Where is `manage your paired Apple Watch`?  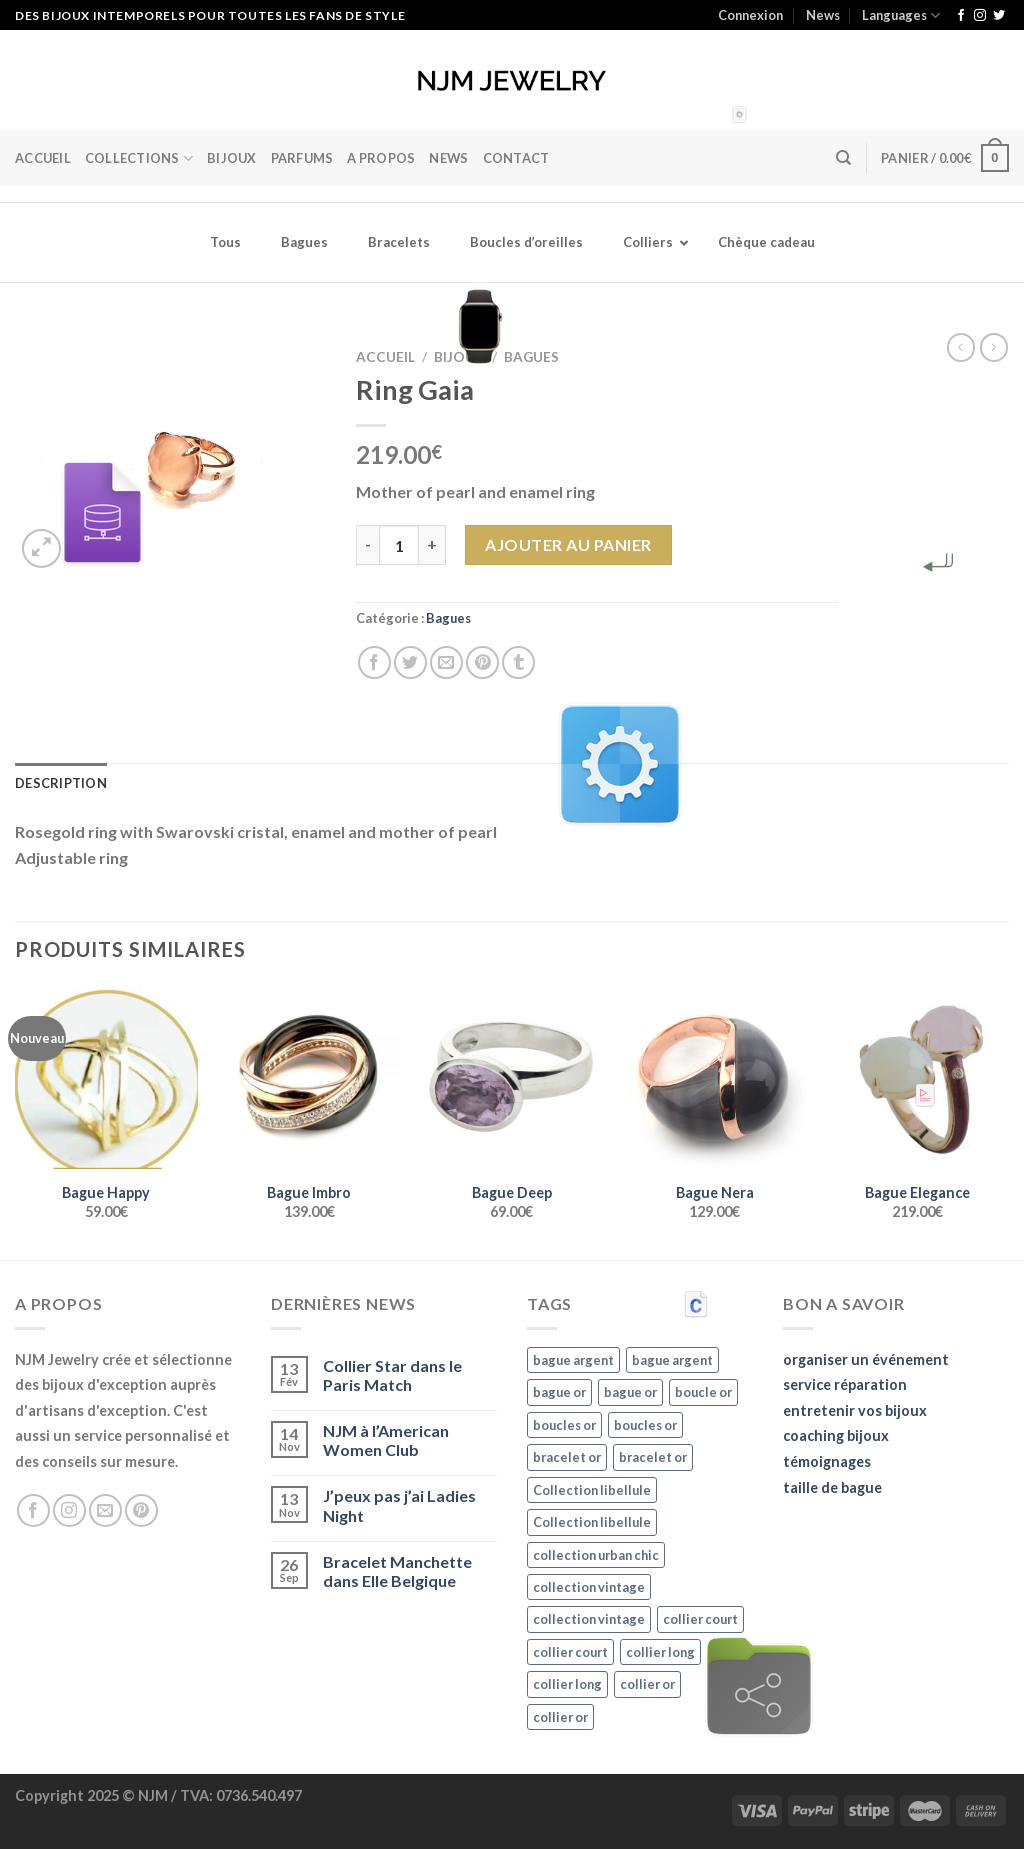 manage your paired Apple Watch is located at coordinates (479, 326).